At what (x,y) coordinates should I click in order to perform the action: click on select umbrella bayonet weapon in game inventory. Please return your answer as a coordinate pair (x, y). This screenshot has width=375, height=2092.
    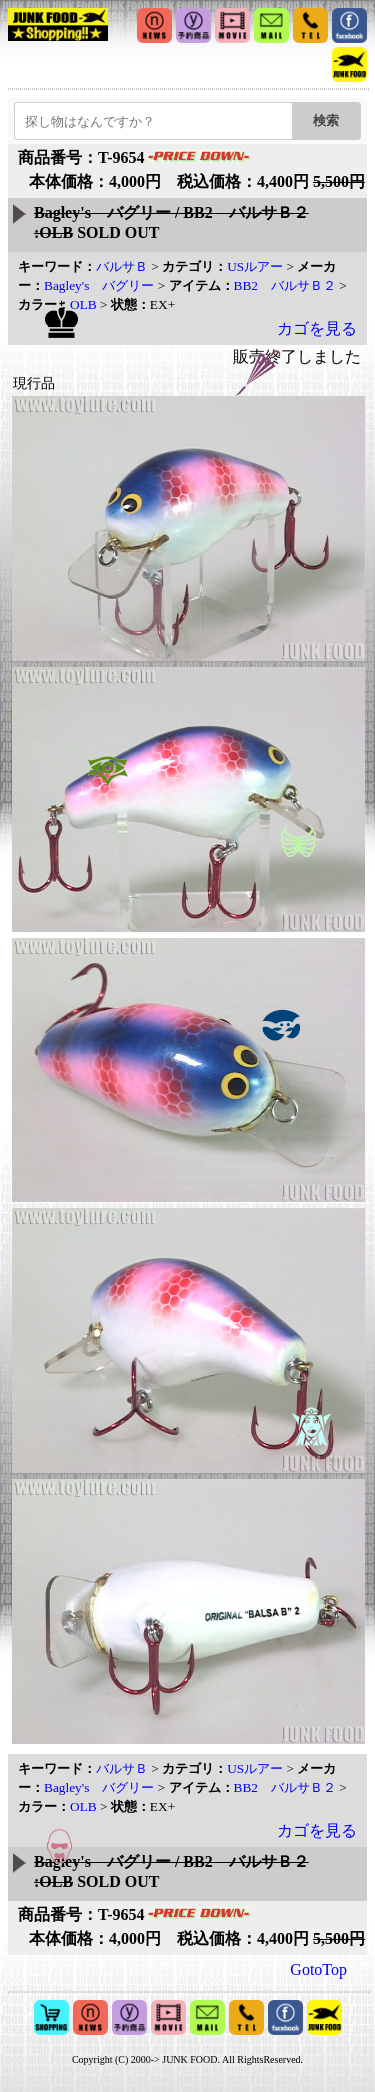
    Looking at the image, I should click on (257, 373).